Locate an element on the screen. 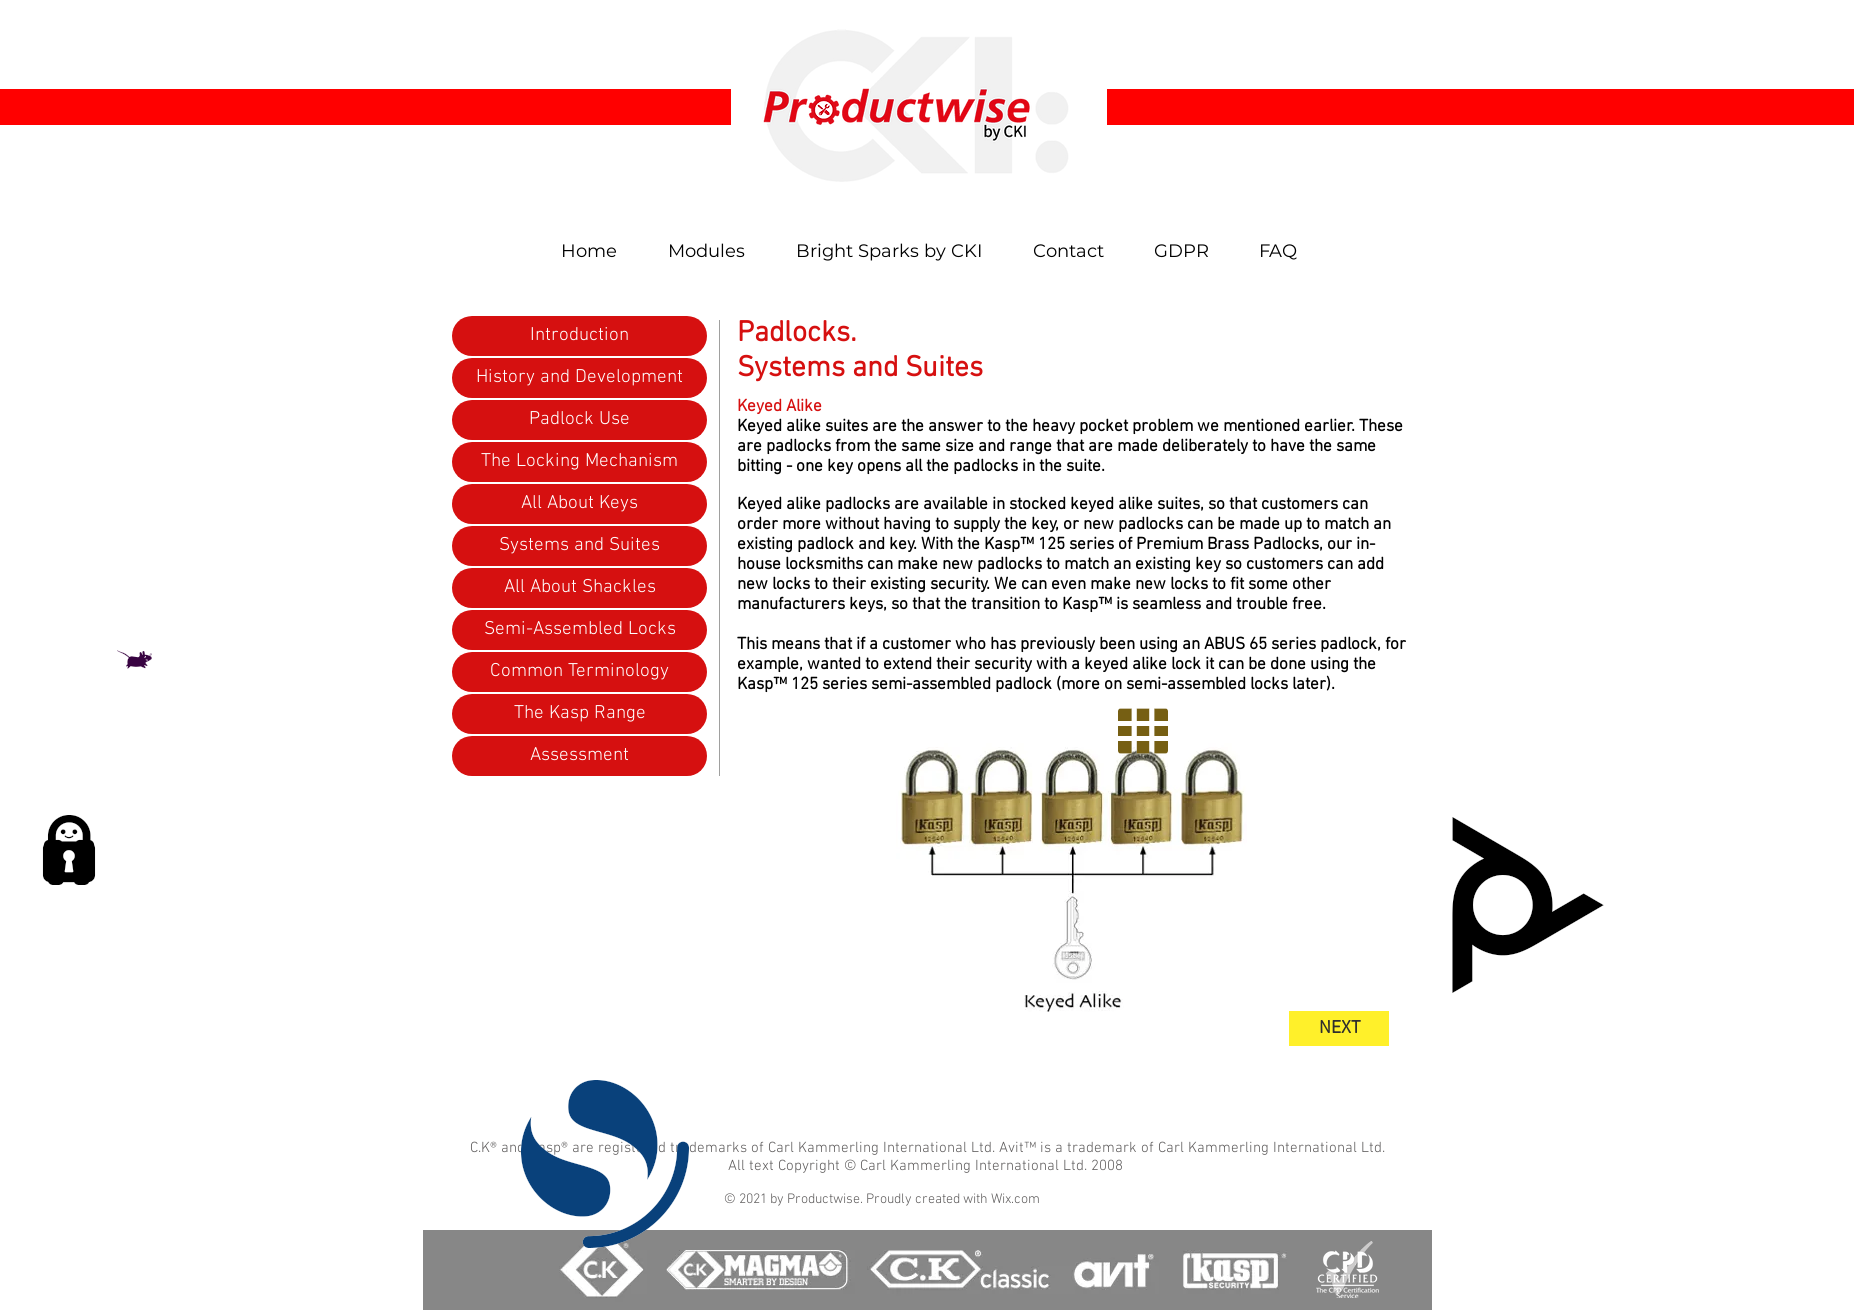 The image size is (1854, 1310). open private internet access vpn app is located at coordinates (69, 850).